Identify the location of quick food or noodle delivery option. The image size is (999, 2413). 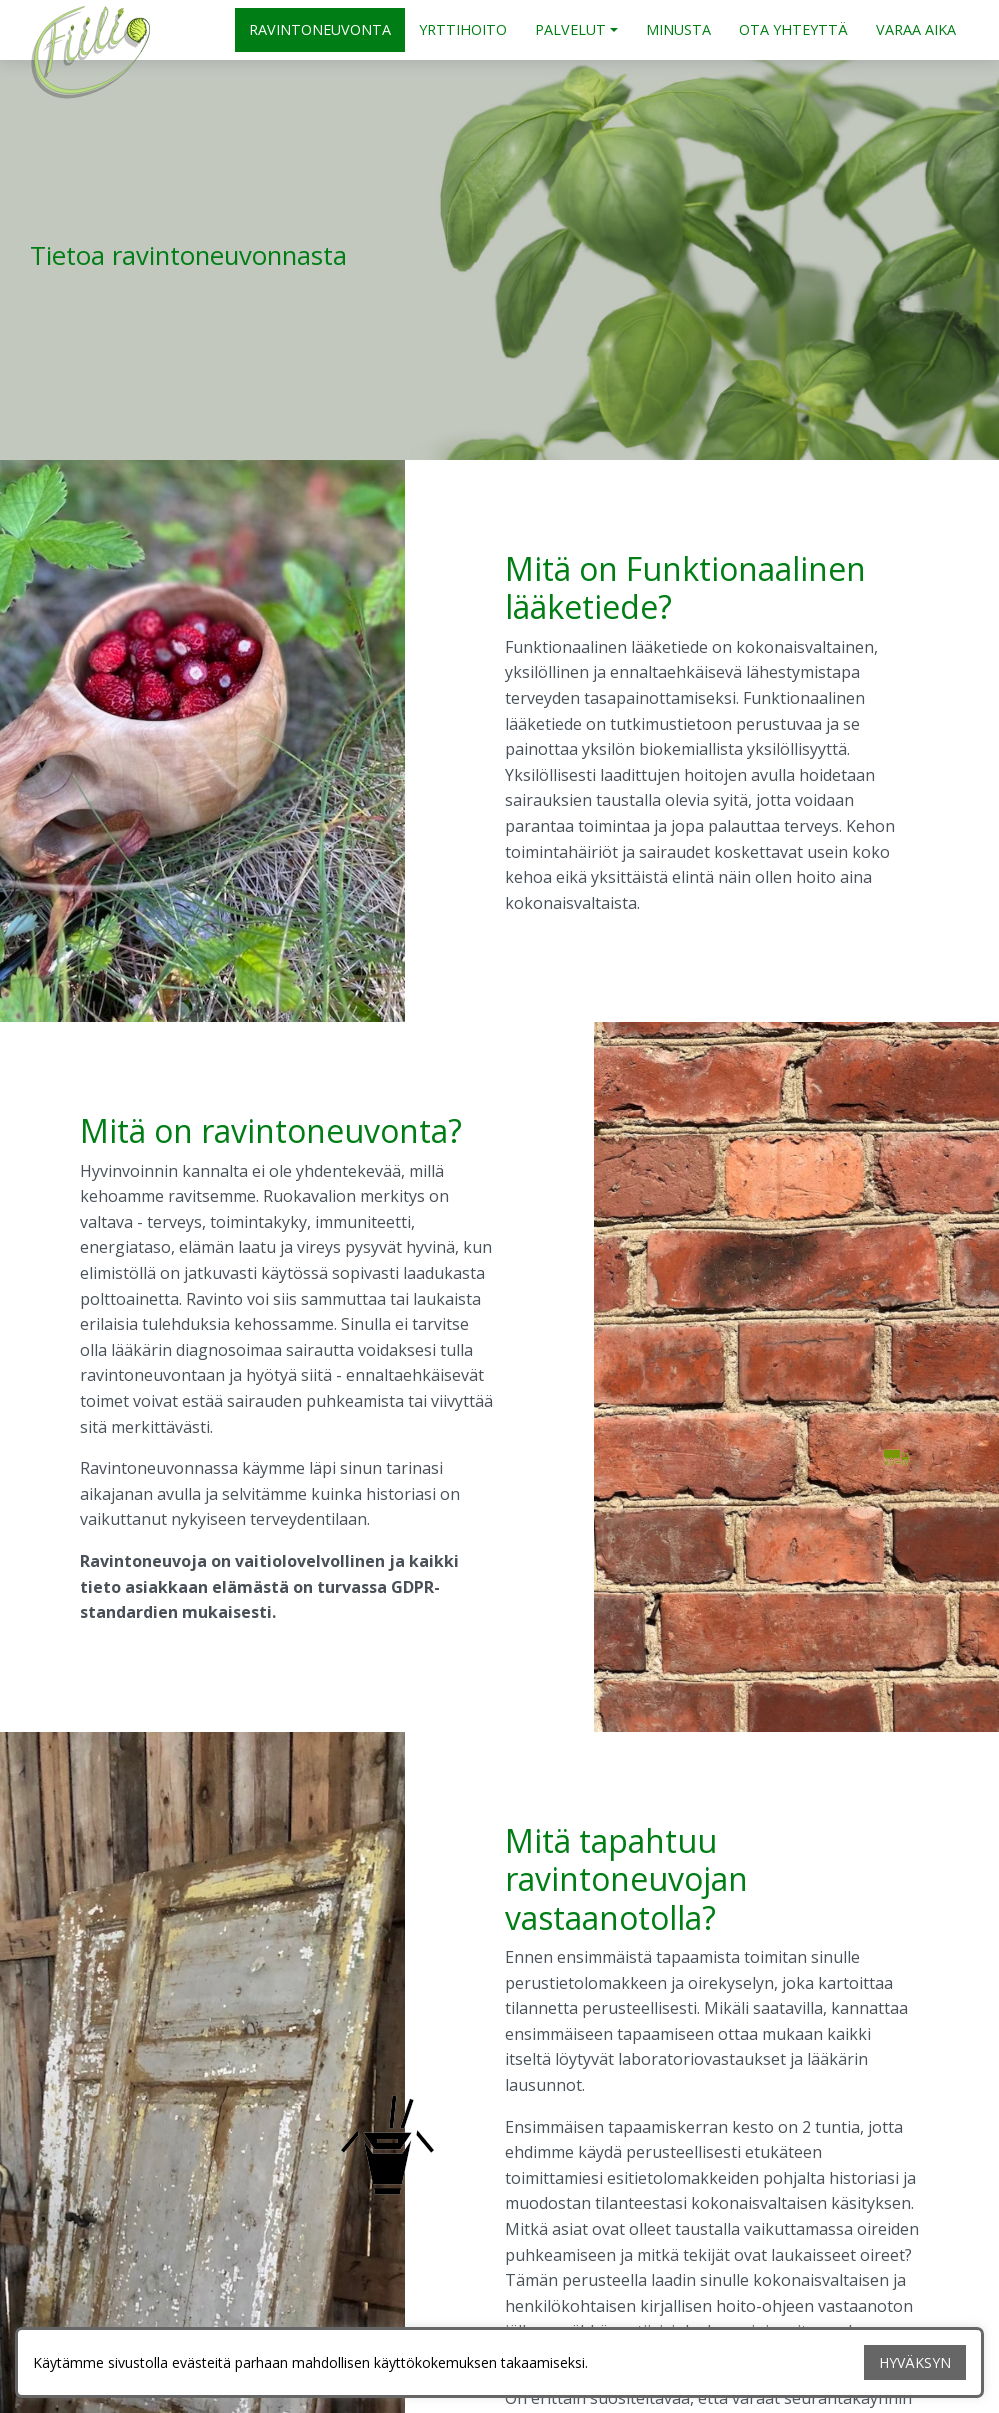
(387, 2144).